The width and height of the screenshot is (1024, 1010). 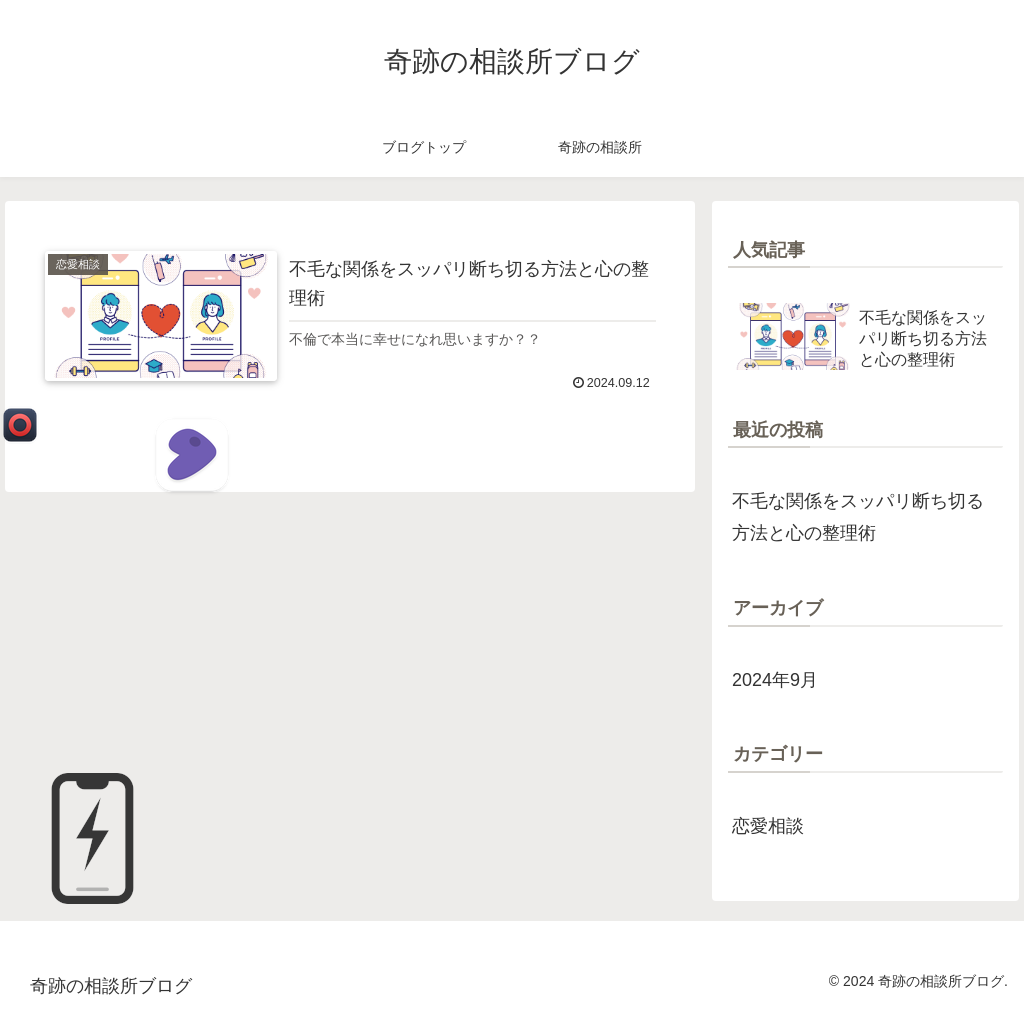 What do you see at coordinates (192, 455) in the screenshot?
I see `open gentoo linux application` at bounding box center [192, 455].